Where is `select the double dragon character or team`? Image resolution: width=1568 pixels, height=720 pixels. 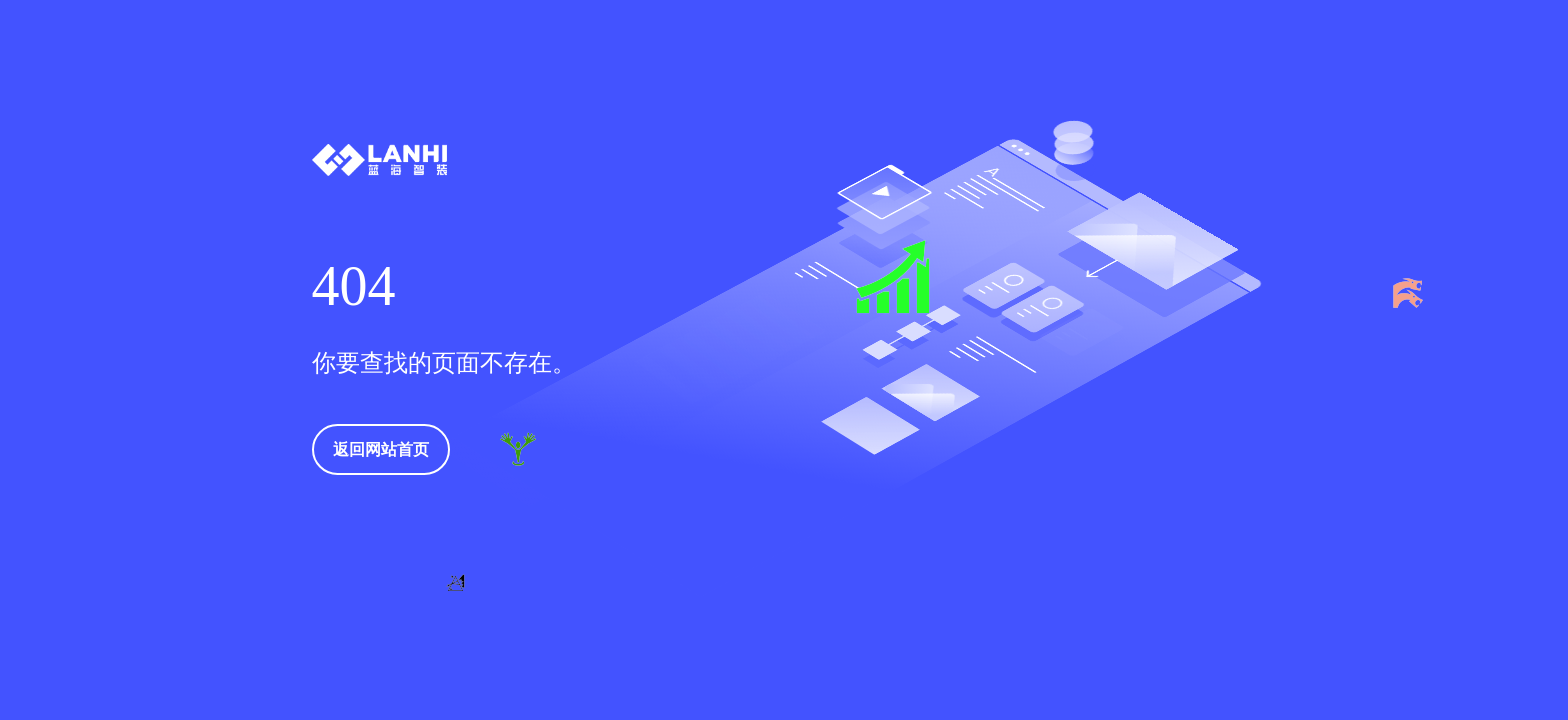 select the double dragon character or team is located at coordinates (1408, 293).